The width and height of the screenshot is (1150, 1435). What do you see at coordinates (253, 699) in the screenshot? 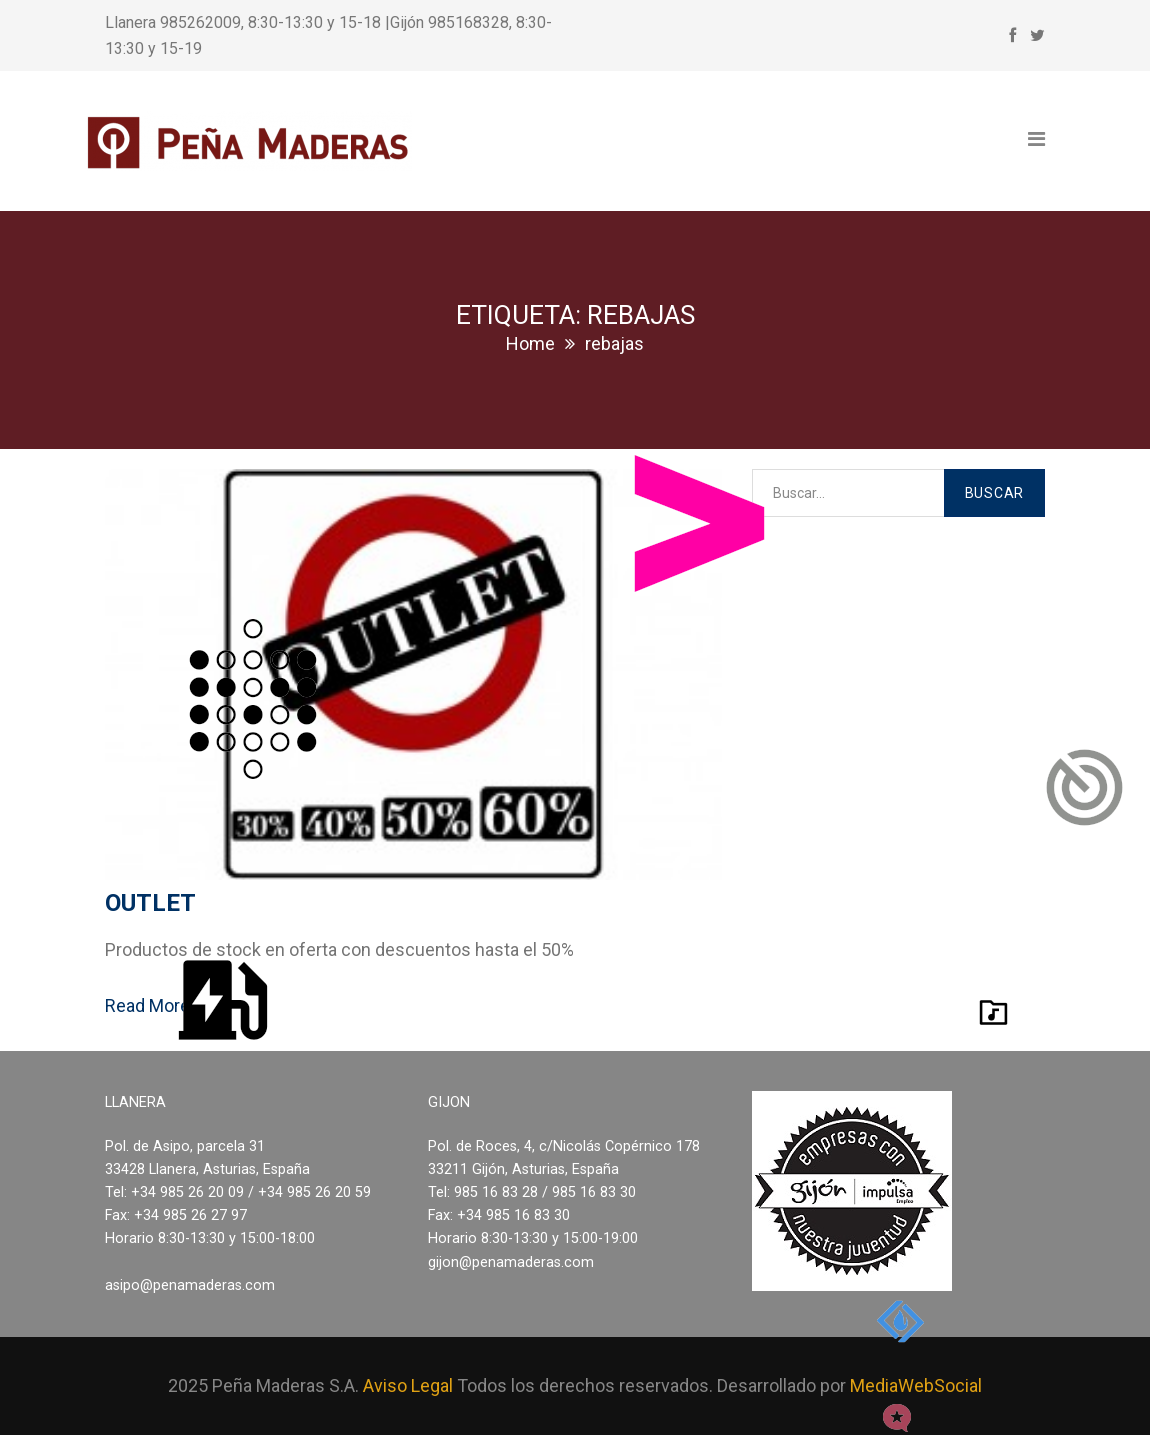
I see `open metabase analytics dashboard` at bounding box center [253, 699].